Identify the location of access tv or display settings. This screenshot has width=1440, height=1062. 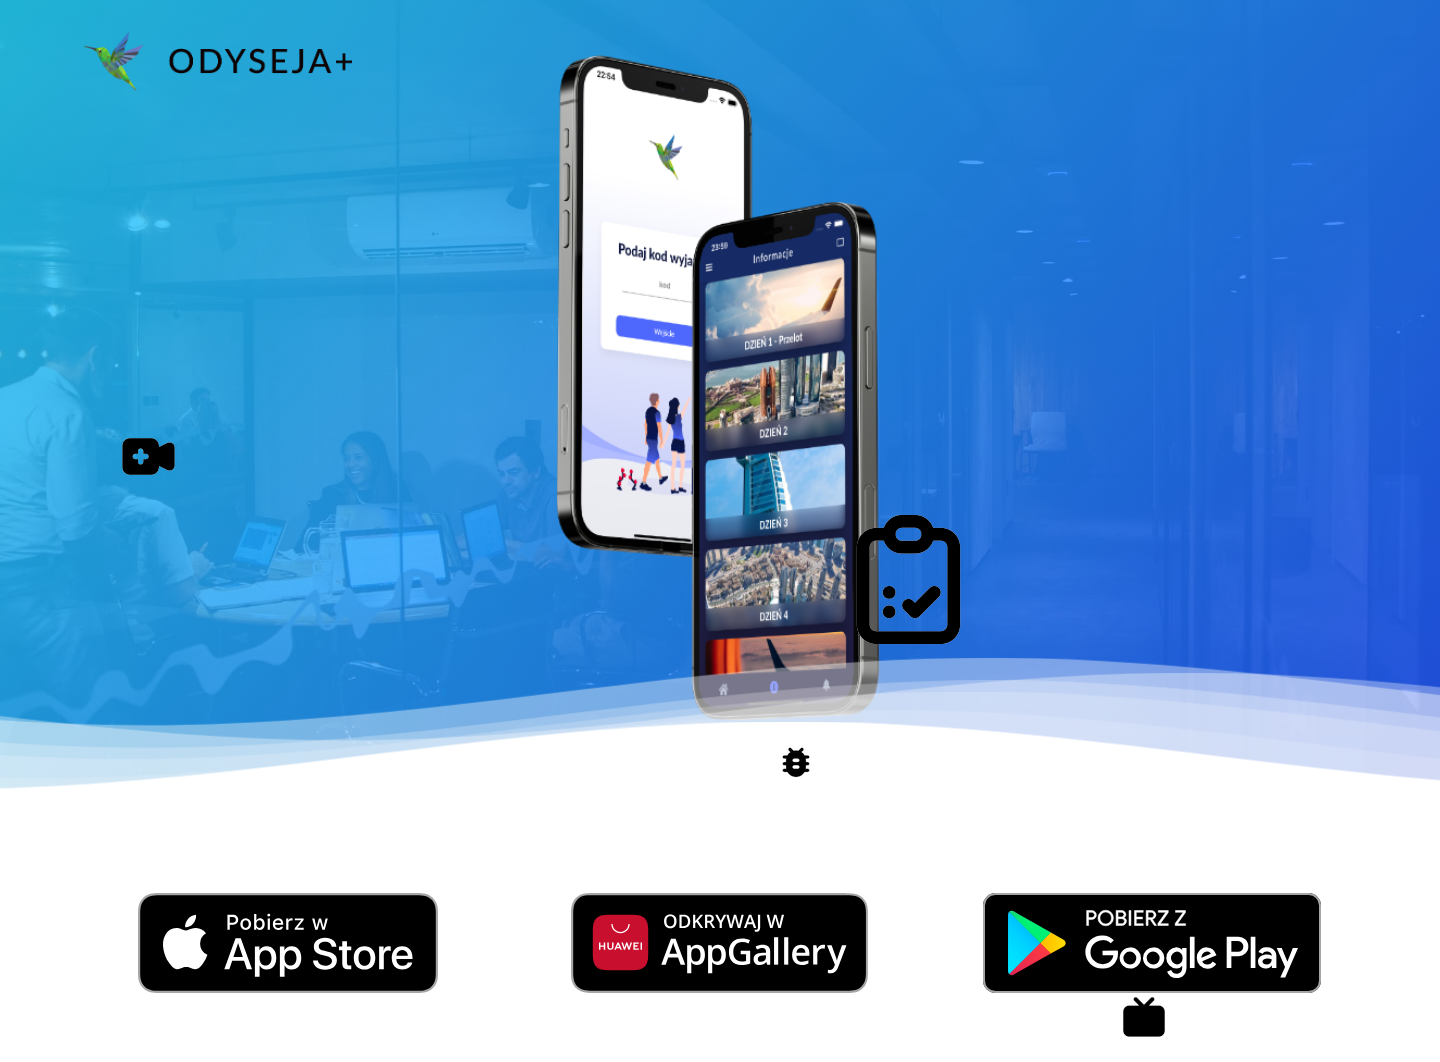
(1144, 1018).